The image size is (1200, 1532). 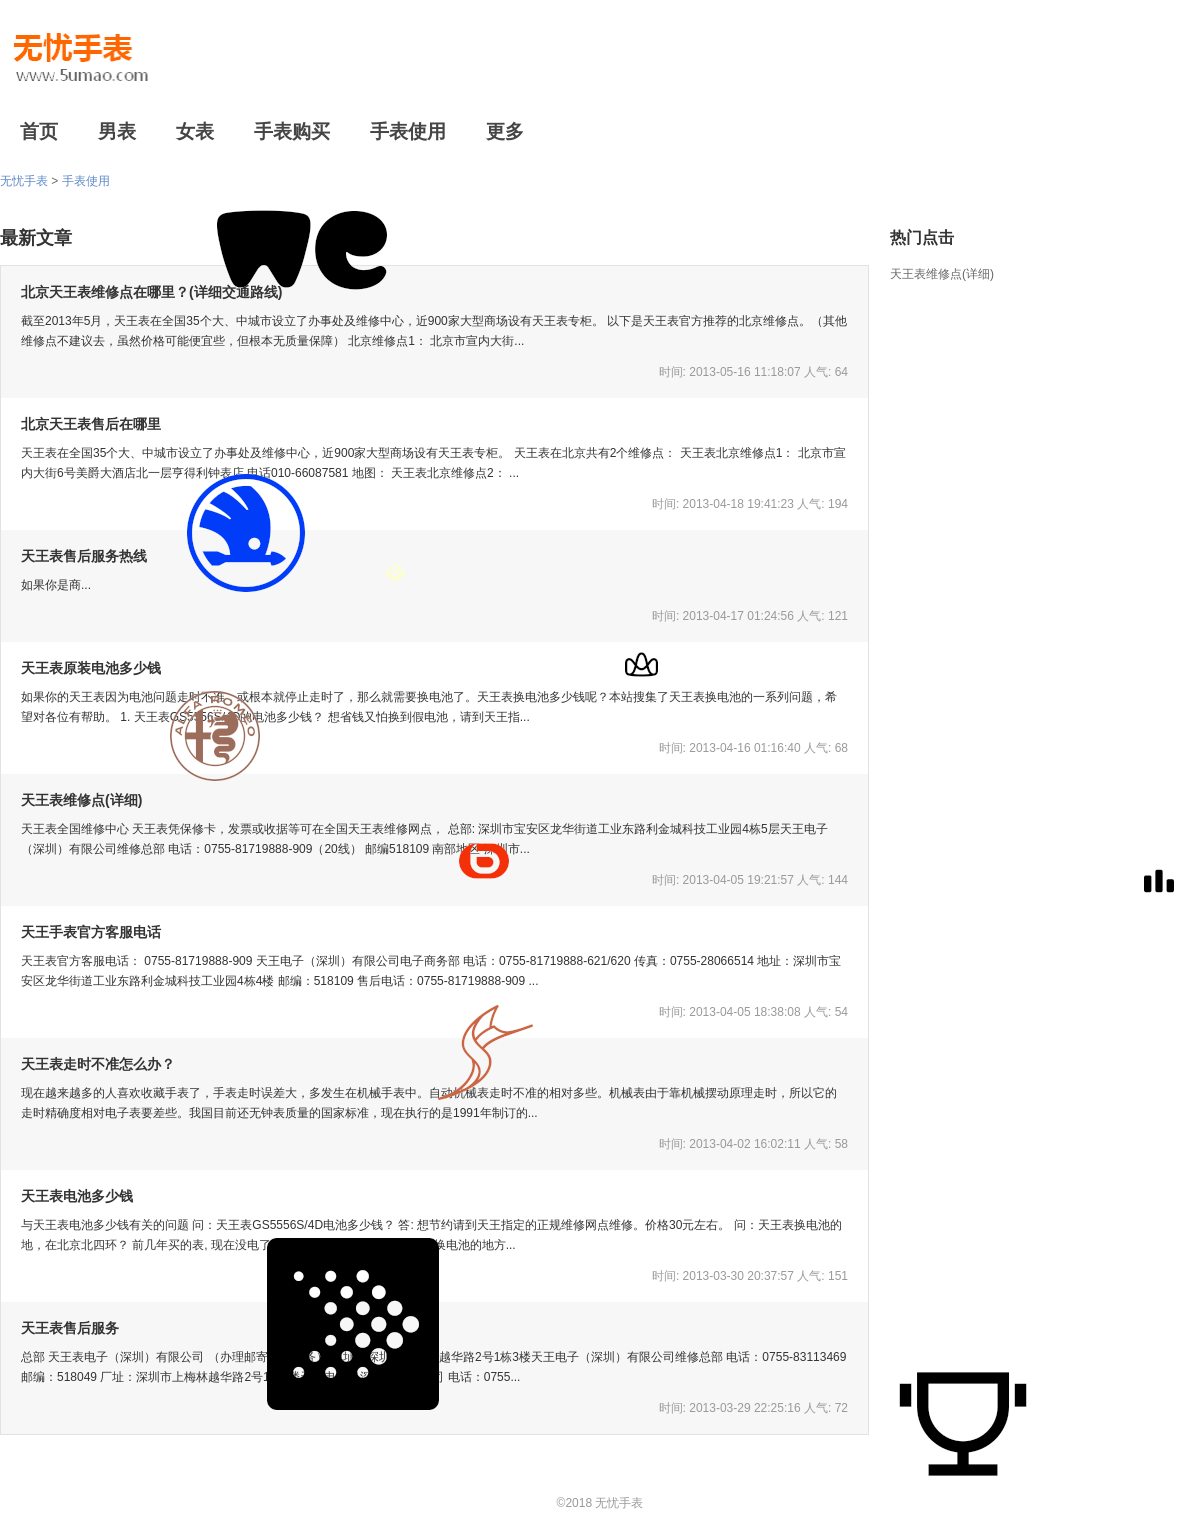 What do you see at coordinates (484, 861) in the screenshot?
I see `boulanger brand logo` at bounding box center [484, 861].